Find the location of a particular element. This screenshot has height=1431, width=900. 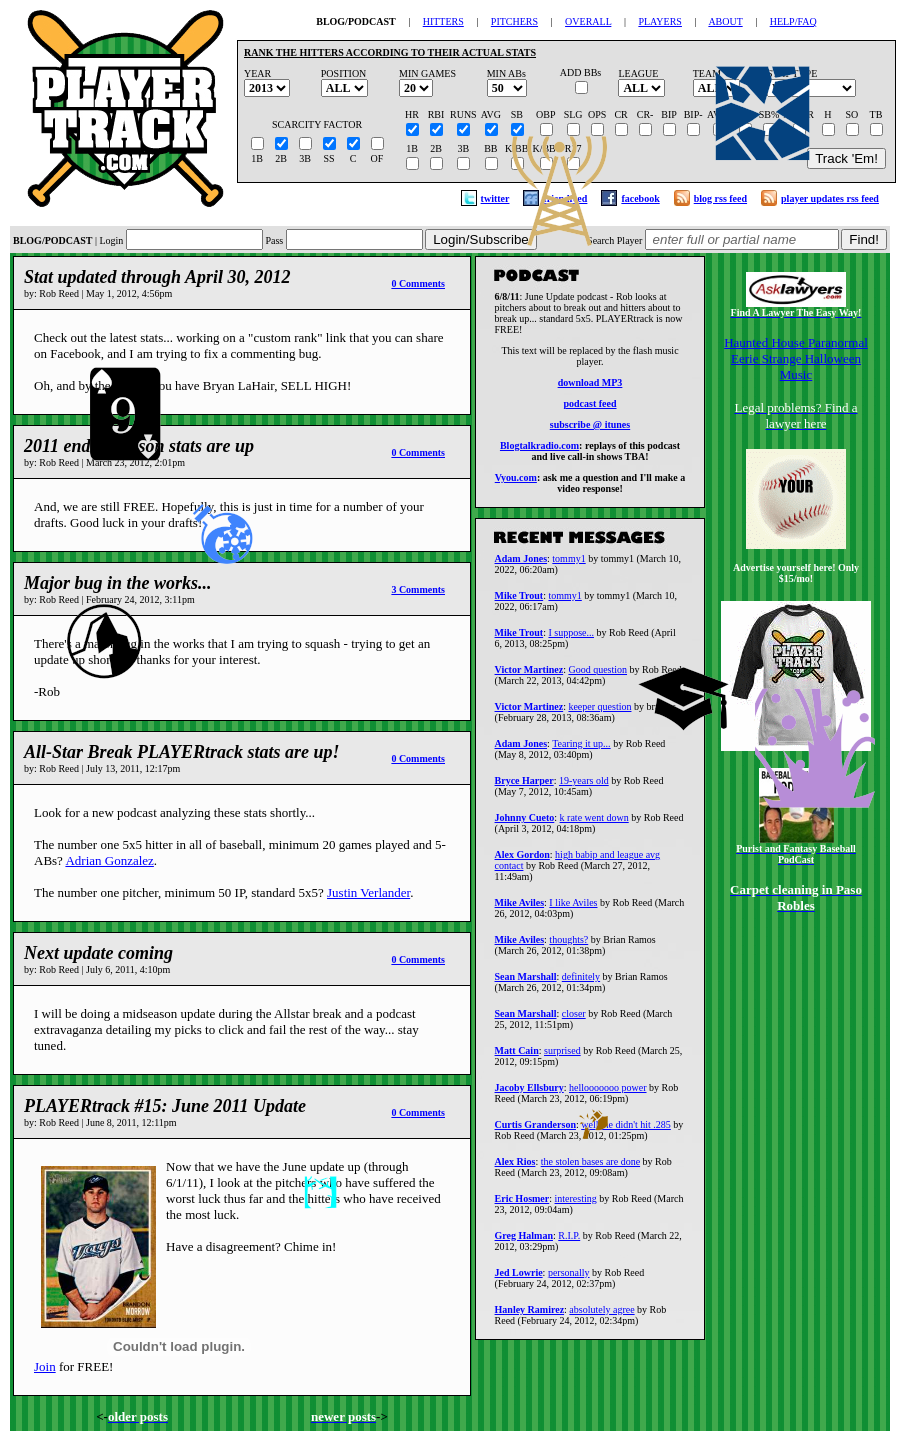

enter a forest zone or nature area is located at coordinates (320, 1192).